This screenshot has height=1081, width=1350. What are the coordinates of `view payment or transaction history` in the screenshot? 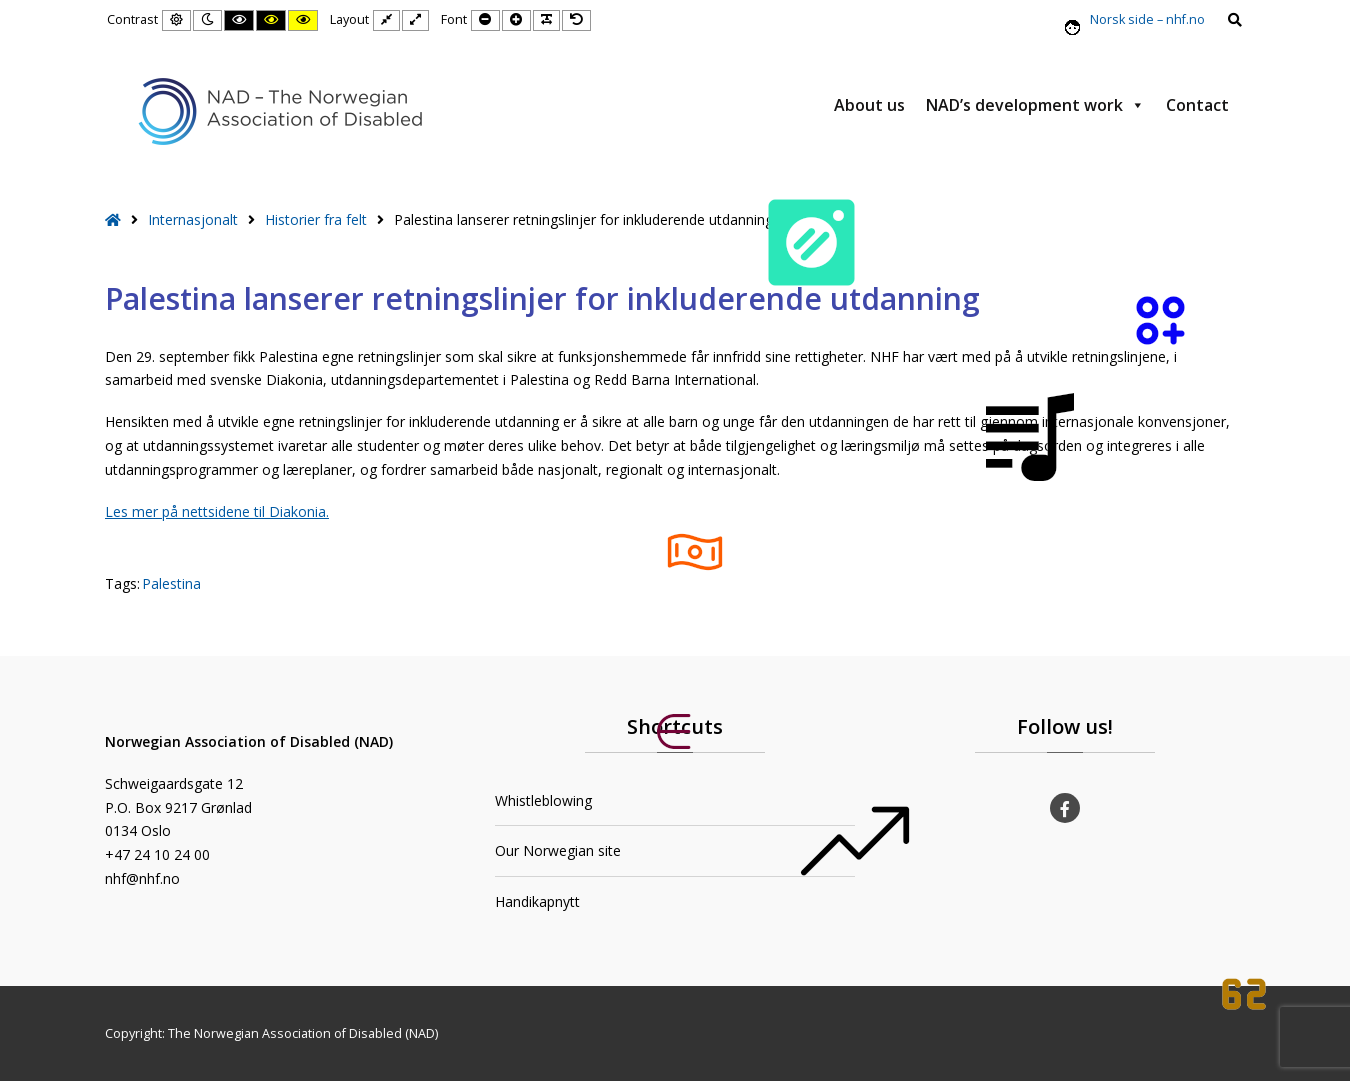 It's located at (695, 552).